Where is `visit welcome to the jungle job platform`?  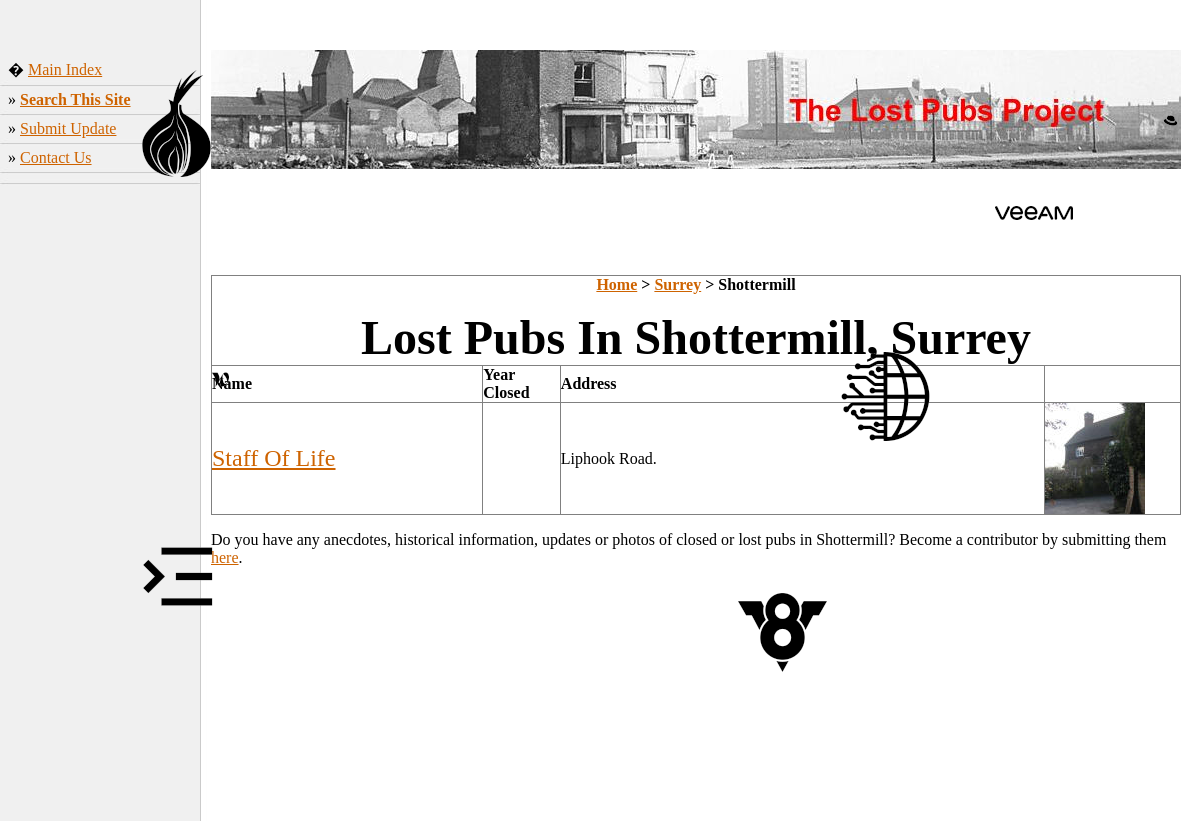 visit welcome to the jungle job platform is located at coordinates (220, 379).